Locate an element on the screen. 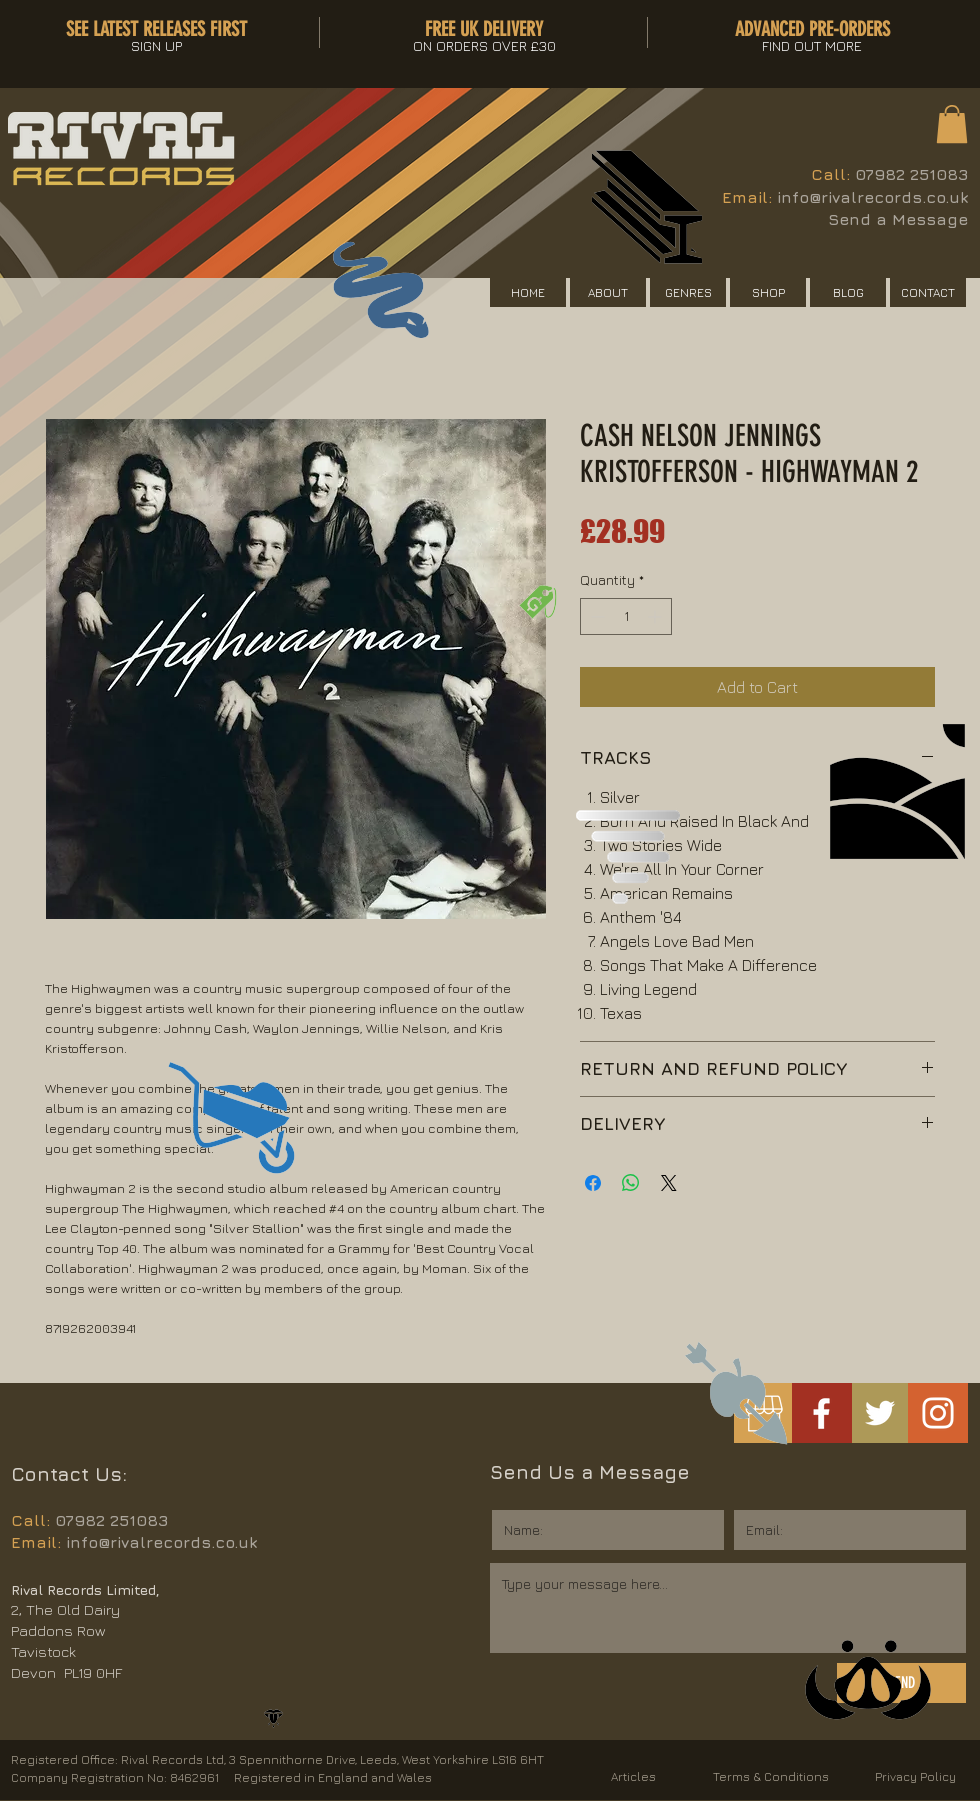 The width and height of the screenshot is (980, 1801). construction or building materials category is located at coordinates (647, 207).